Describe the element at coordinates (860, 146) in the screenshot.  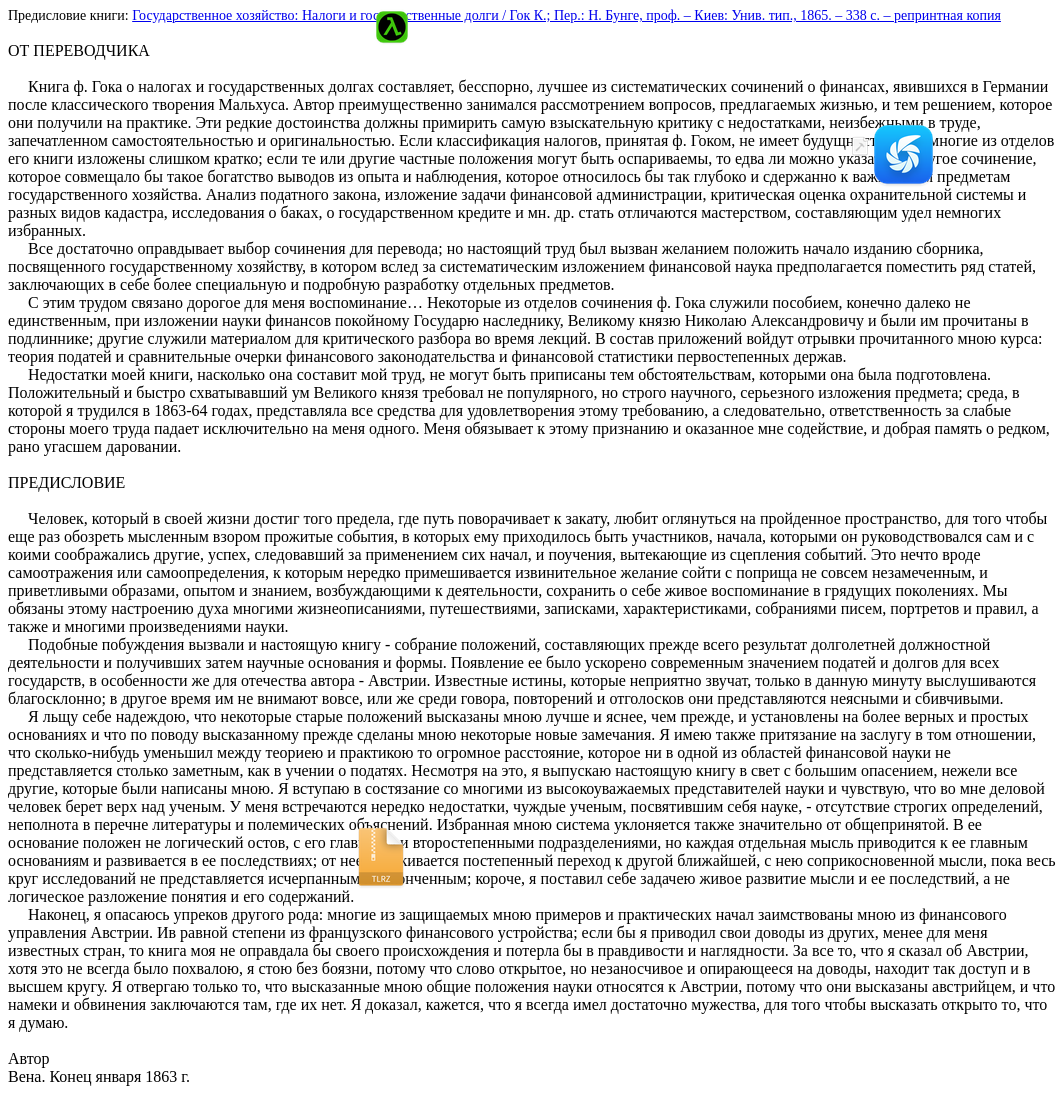
I see `indicates a CMake configuration file` at that location.